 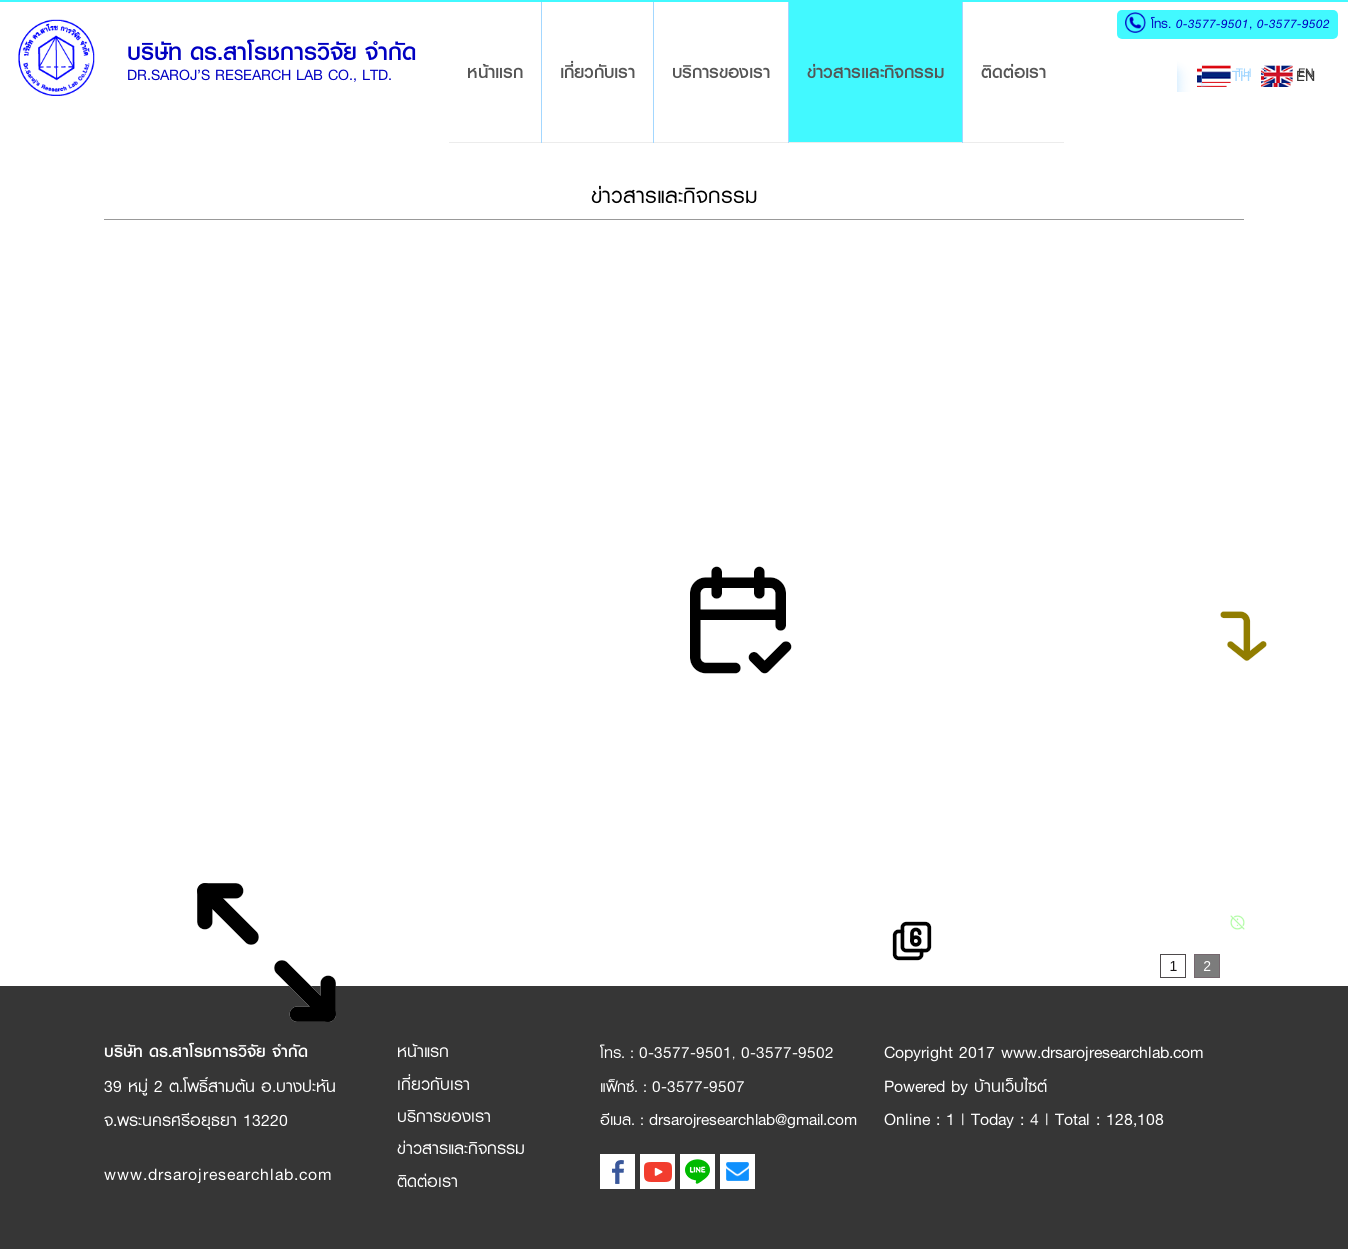 I want to click on expand to fullscreen mode, so click(x=266, y=952).